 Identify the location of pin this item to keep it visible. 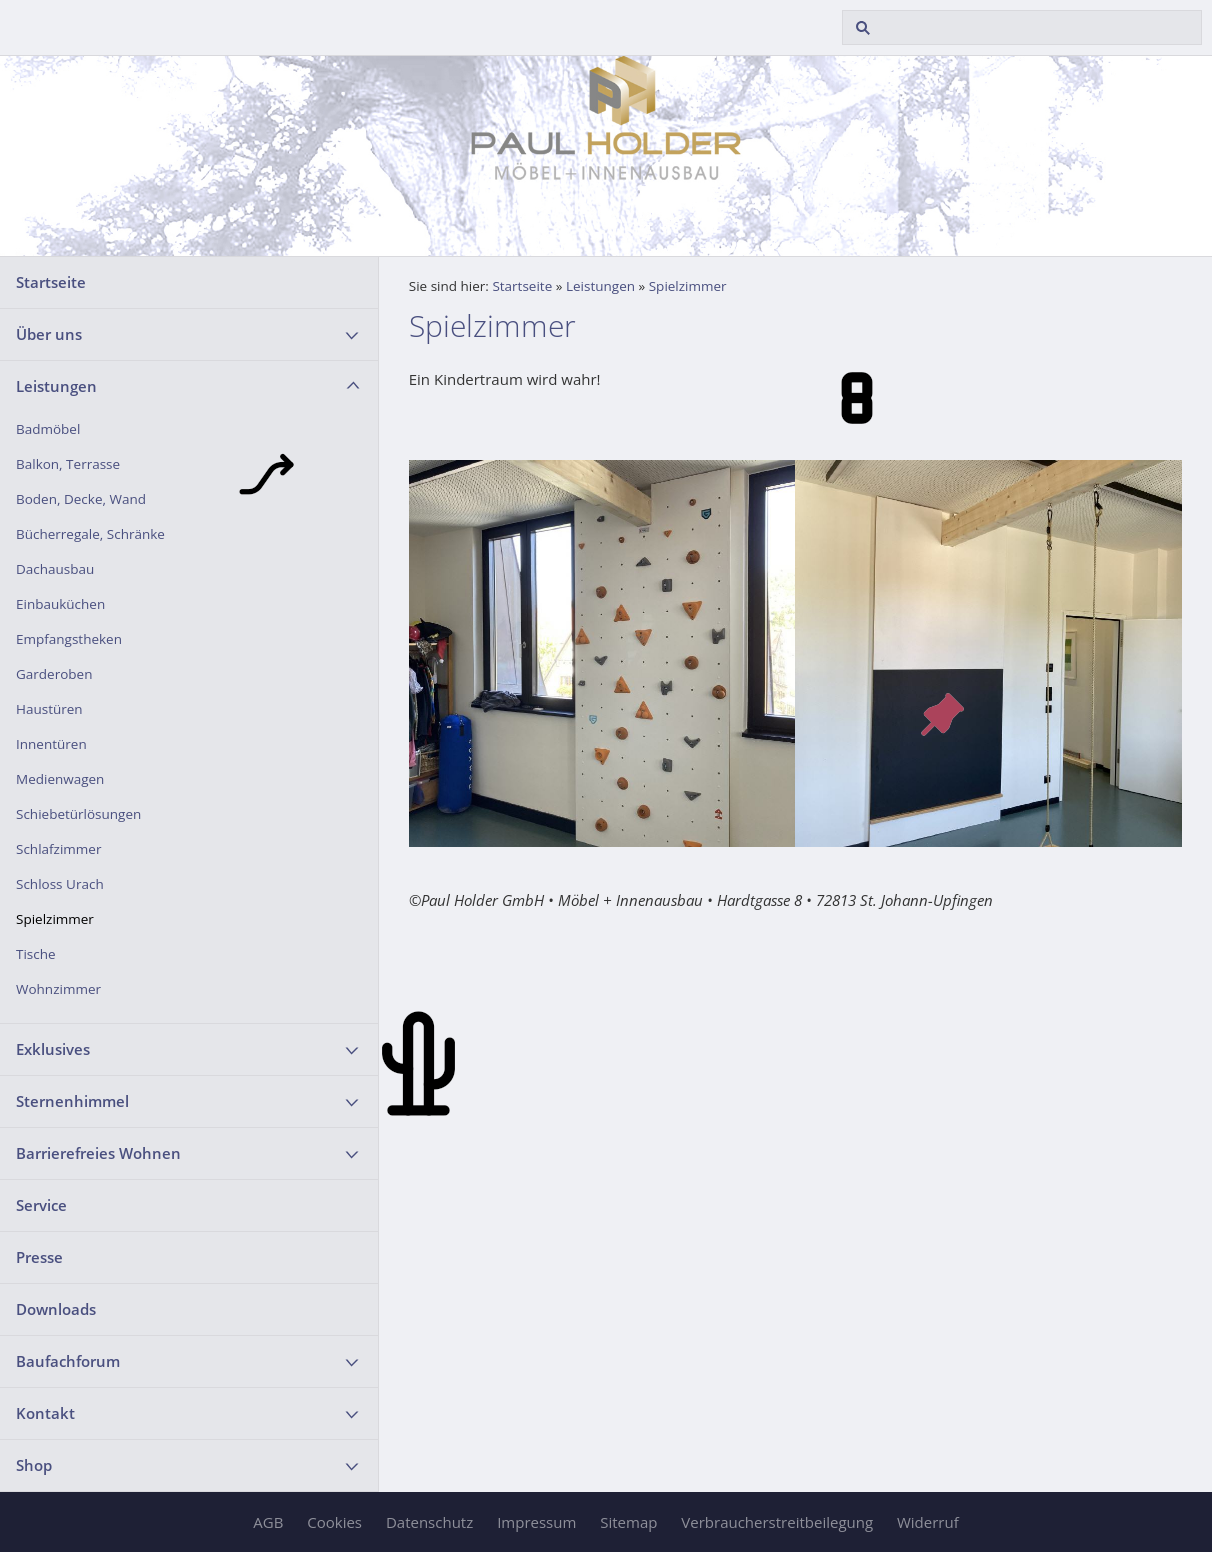
(942, 715).